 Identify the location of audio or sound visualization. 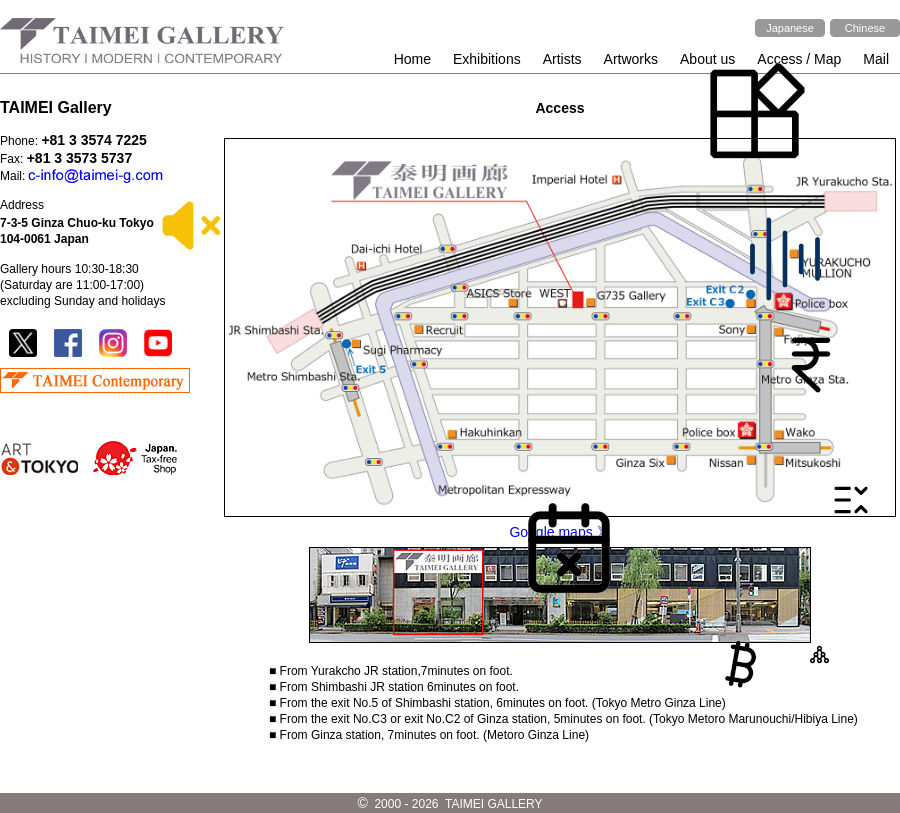
(785, 259).